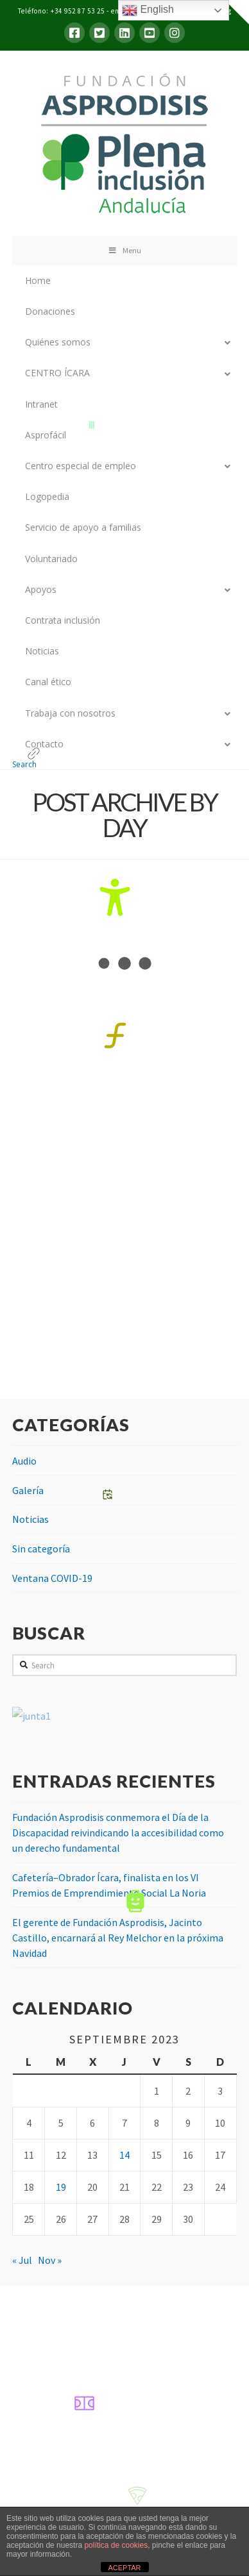 This screenshot has height=2576, width=249. Describe the element at coordinates (92, 425) in the screenshot. I see `indicates a count of three` at that location.